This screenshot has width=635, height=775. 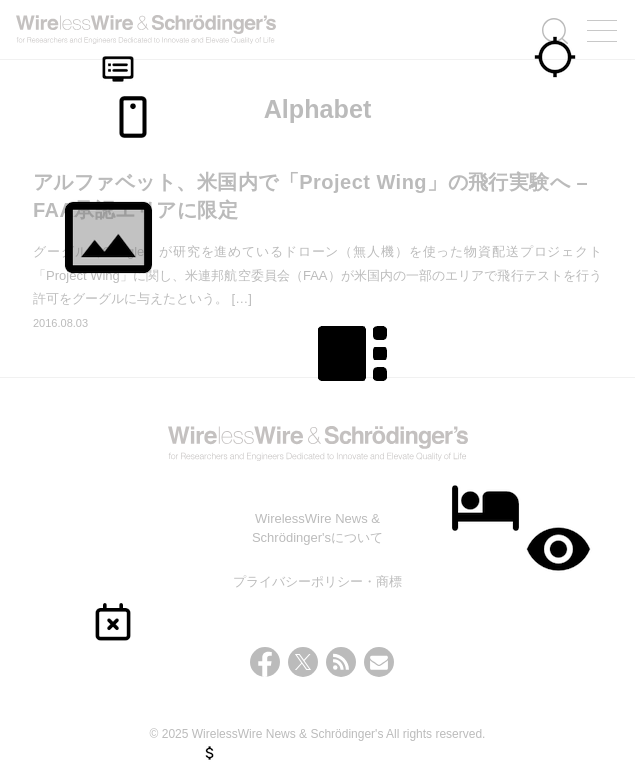 I want to click on find nearby hotels or accommodations, so click(x=485, y=506).